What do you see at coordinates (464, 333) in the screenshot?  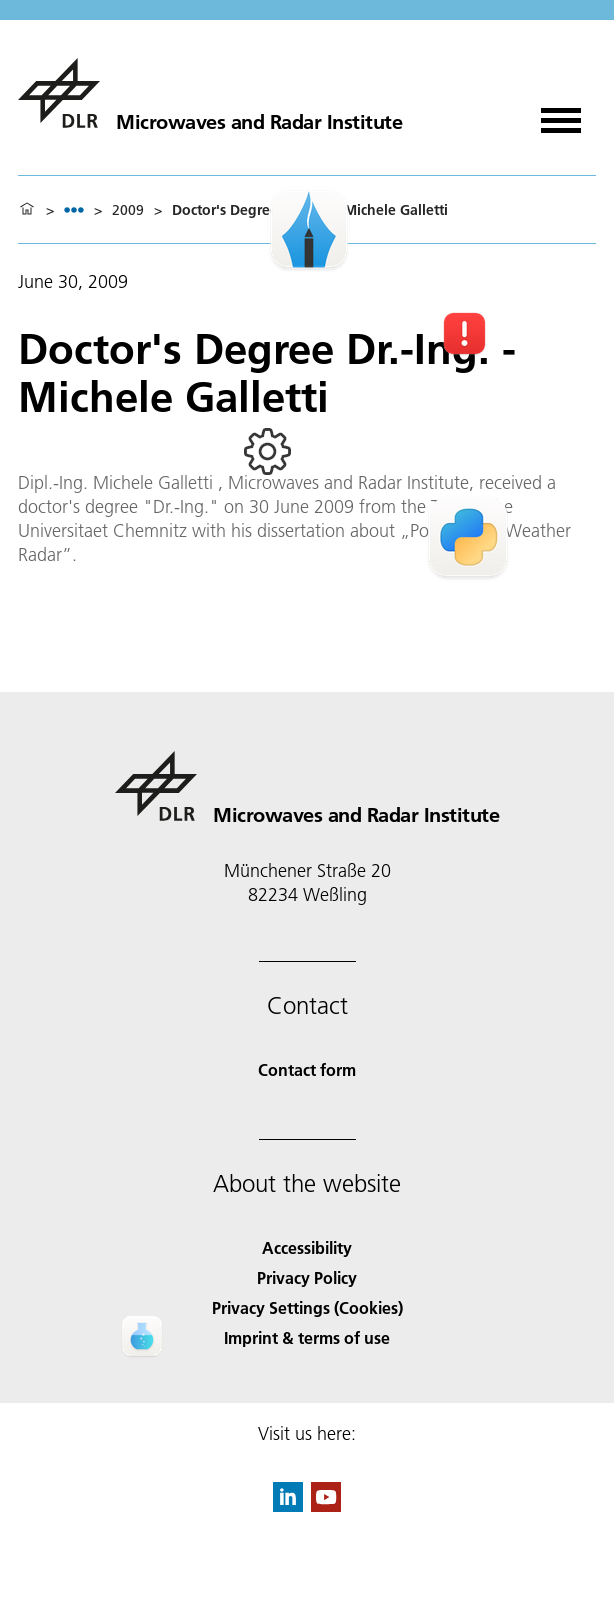 I see `view system crash reports or error logs` at bounding box center [464, 333].